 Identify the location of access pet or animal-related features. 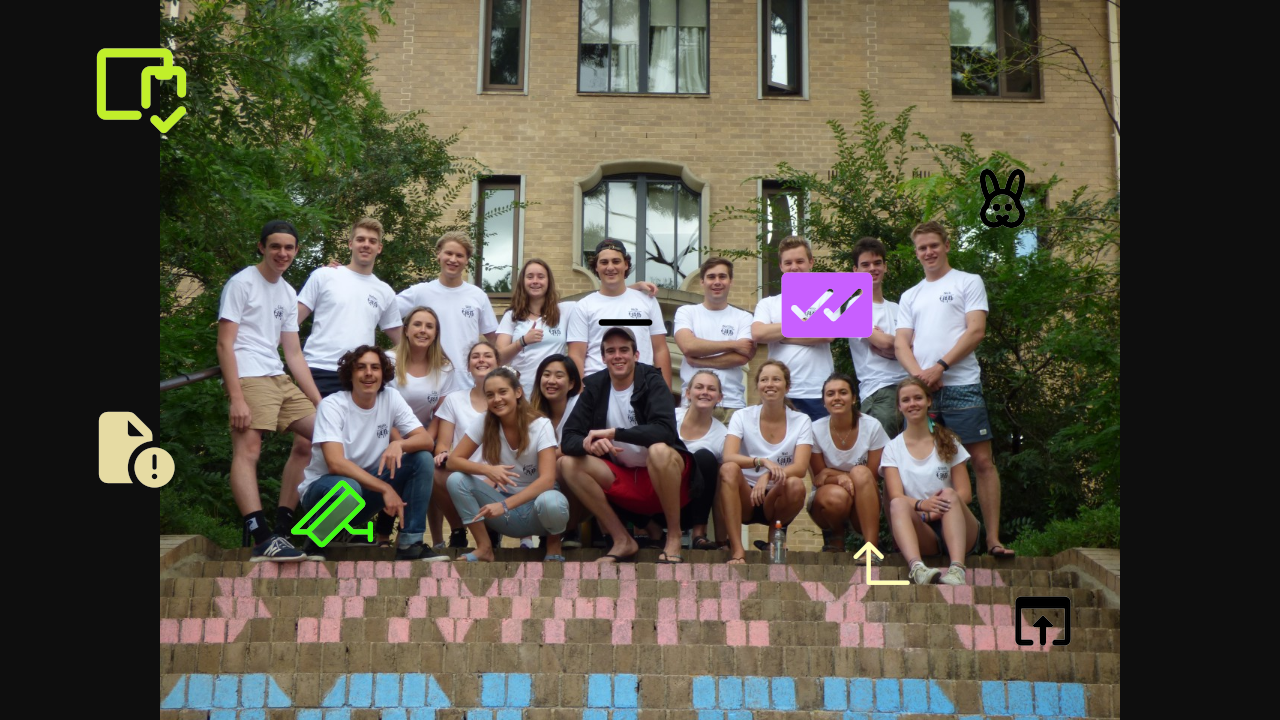
(1002, 199).